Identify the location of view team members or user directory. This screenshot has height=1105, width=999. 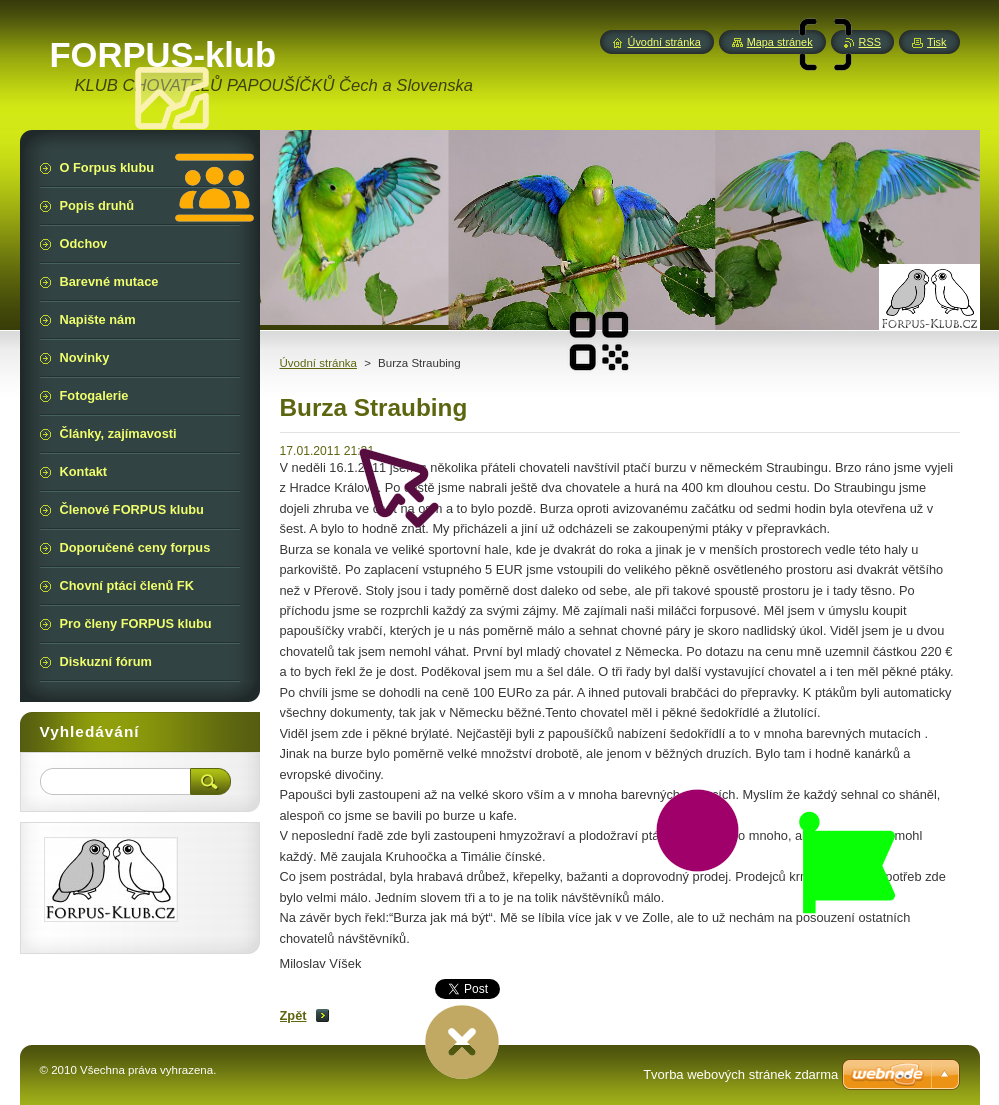
(214, 186).